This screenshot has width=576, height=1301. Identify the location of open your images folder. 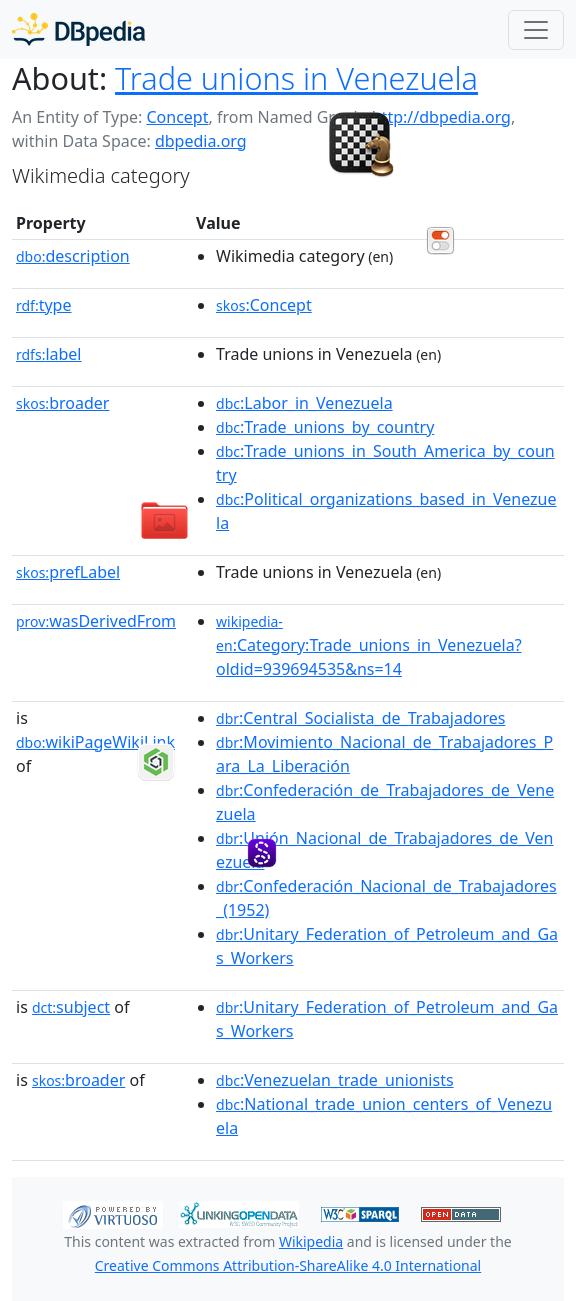
(164, 520).